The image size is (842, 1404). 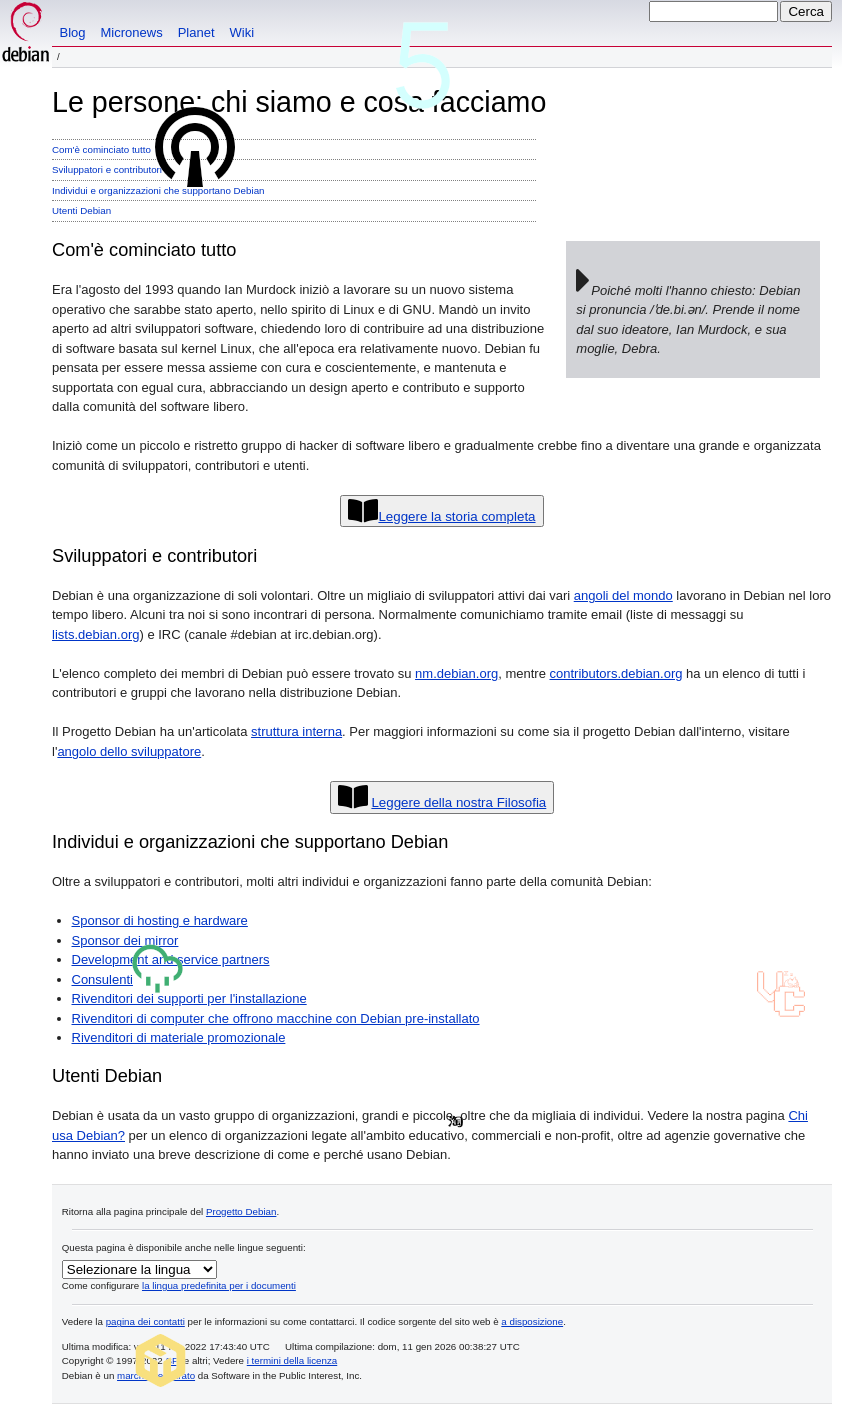 What do you see at coordinates (157, 967) in the screenshot?
I see `indicates rainy or showery weather conditions` at bounding box center [157, 967].